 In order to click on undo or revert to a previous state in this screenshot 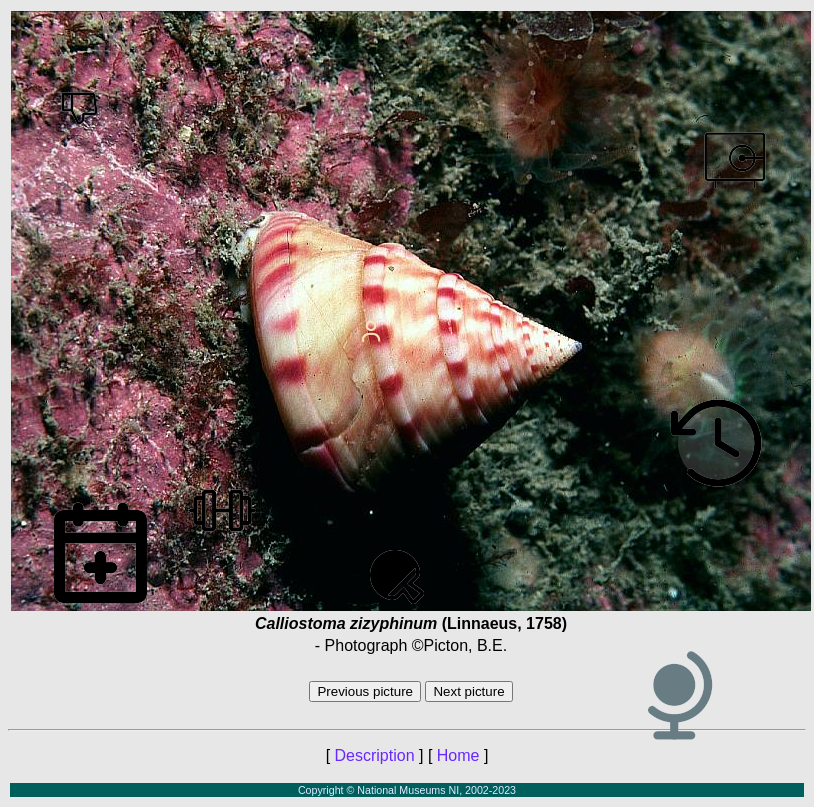, I will do `click(718, 443)`.